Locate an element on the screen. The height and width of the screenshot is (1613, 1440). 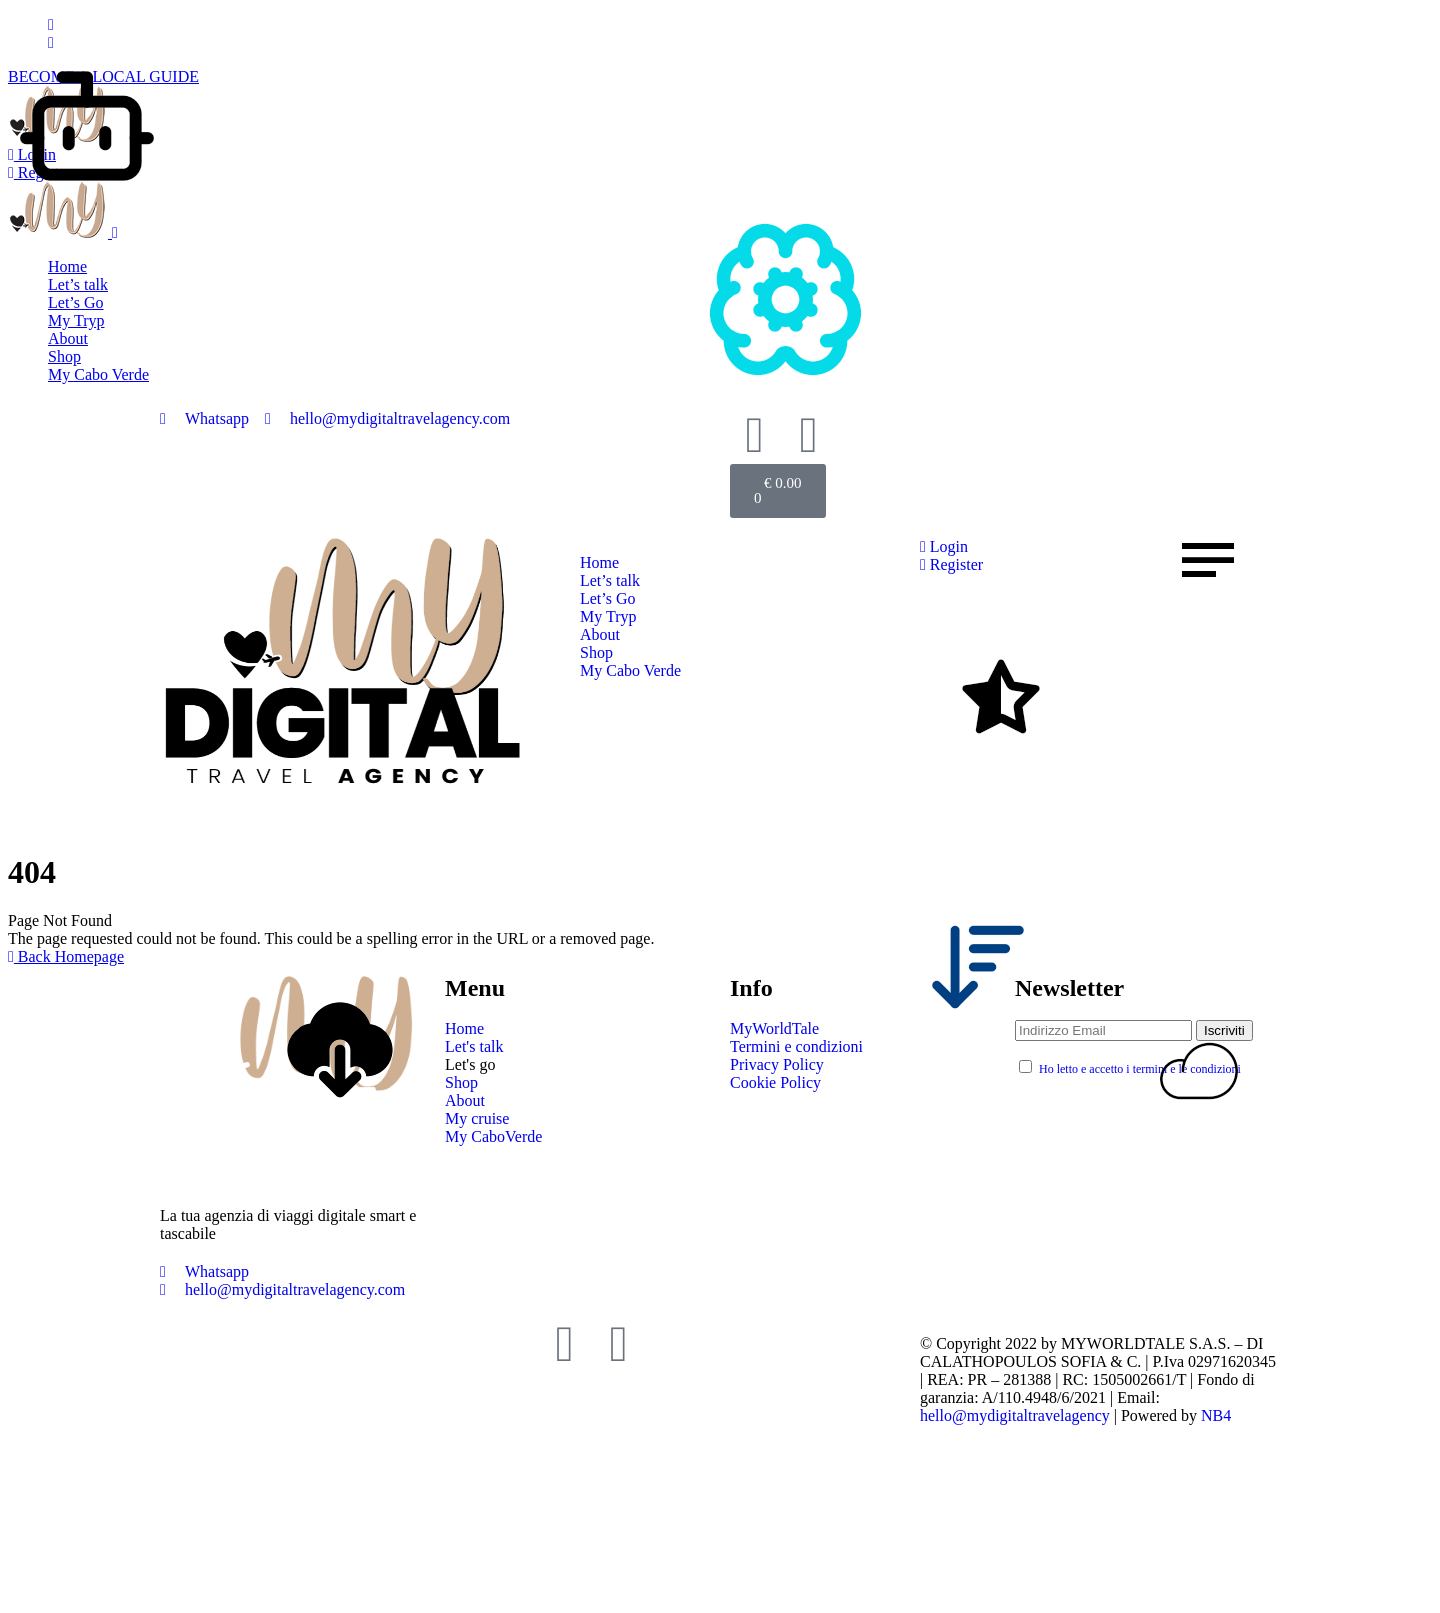
access cloud storage is located at coordinates (1199, 1071).